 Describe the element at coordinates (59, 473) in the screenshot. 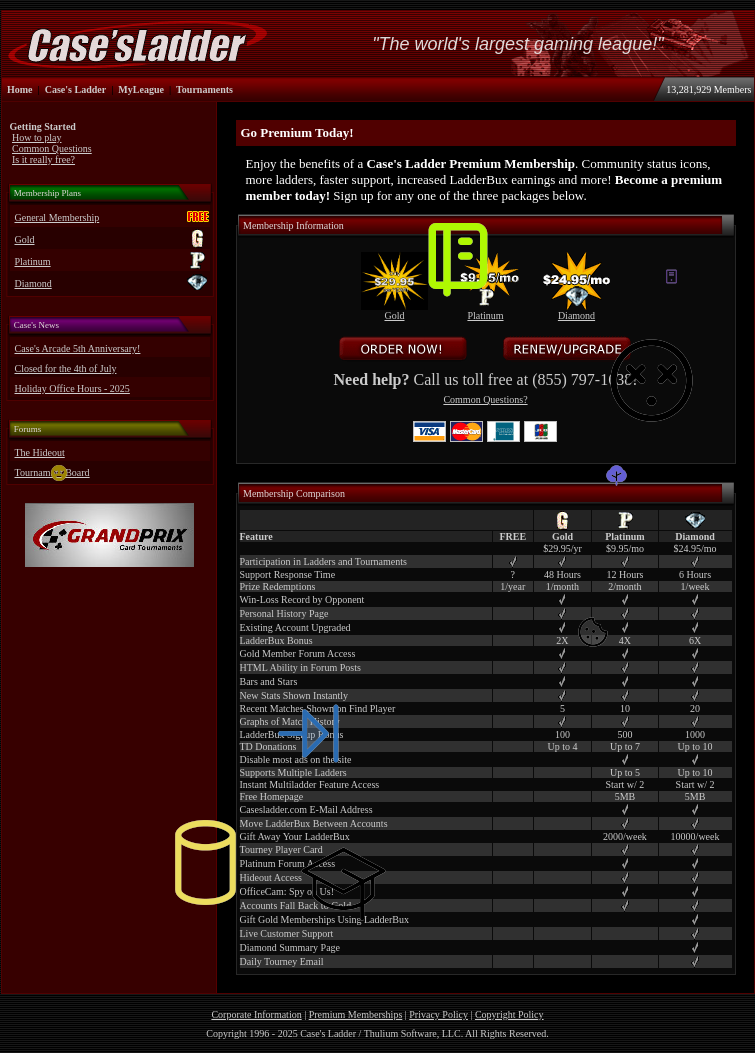

I see `express annoyance or disinterest in a reaction` at that location.